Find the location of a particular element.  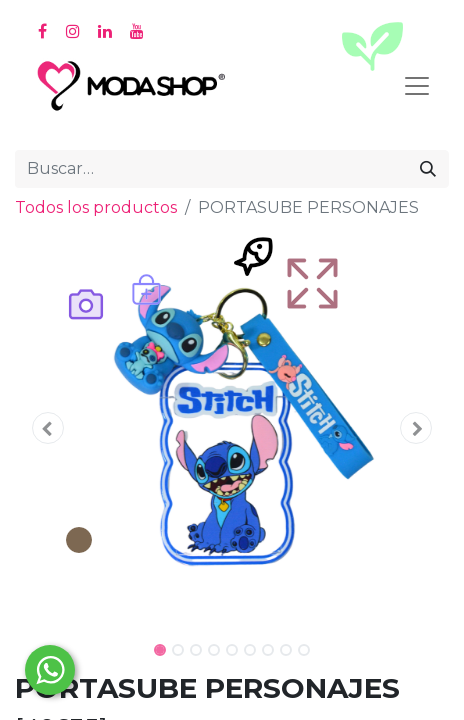

take a photo is located at coordinates (86, 305).